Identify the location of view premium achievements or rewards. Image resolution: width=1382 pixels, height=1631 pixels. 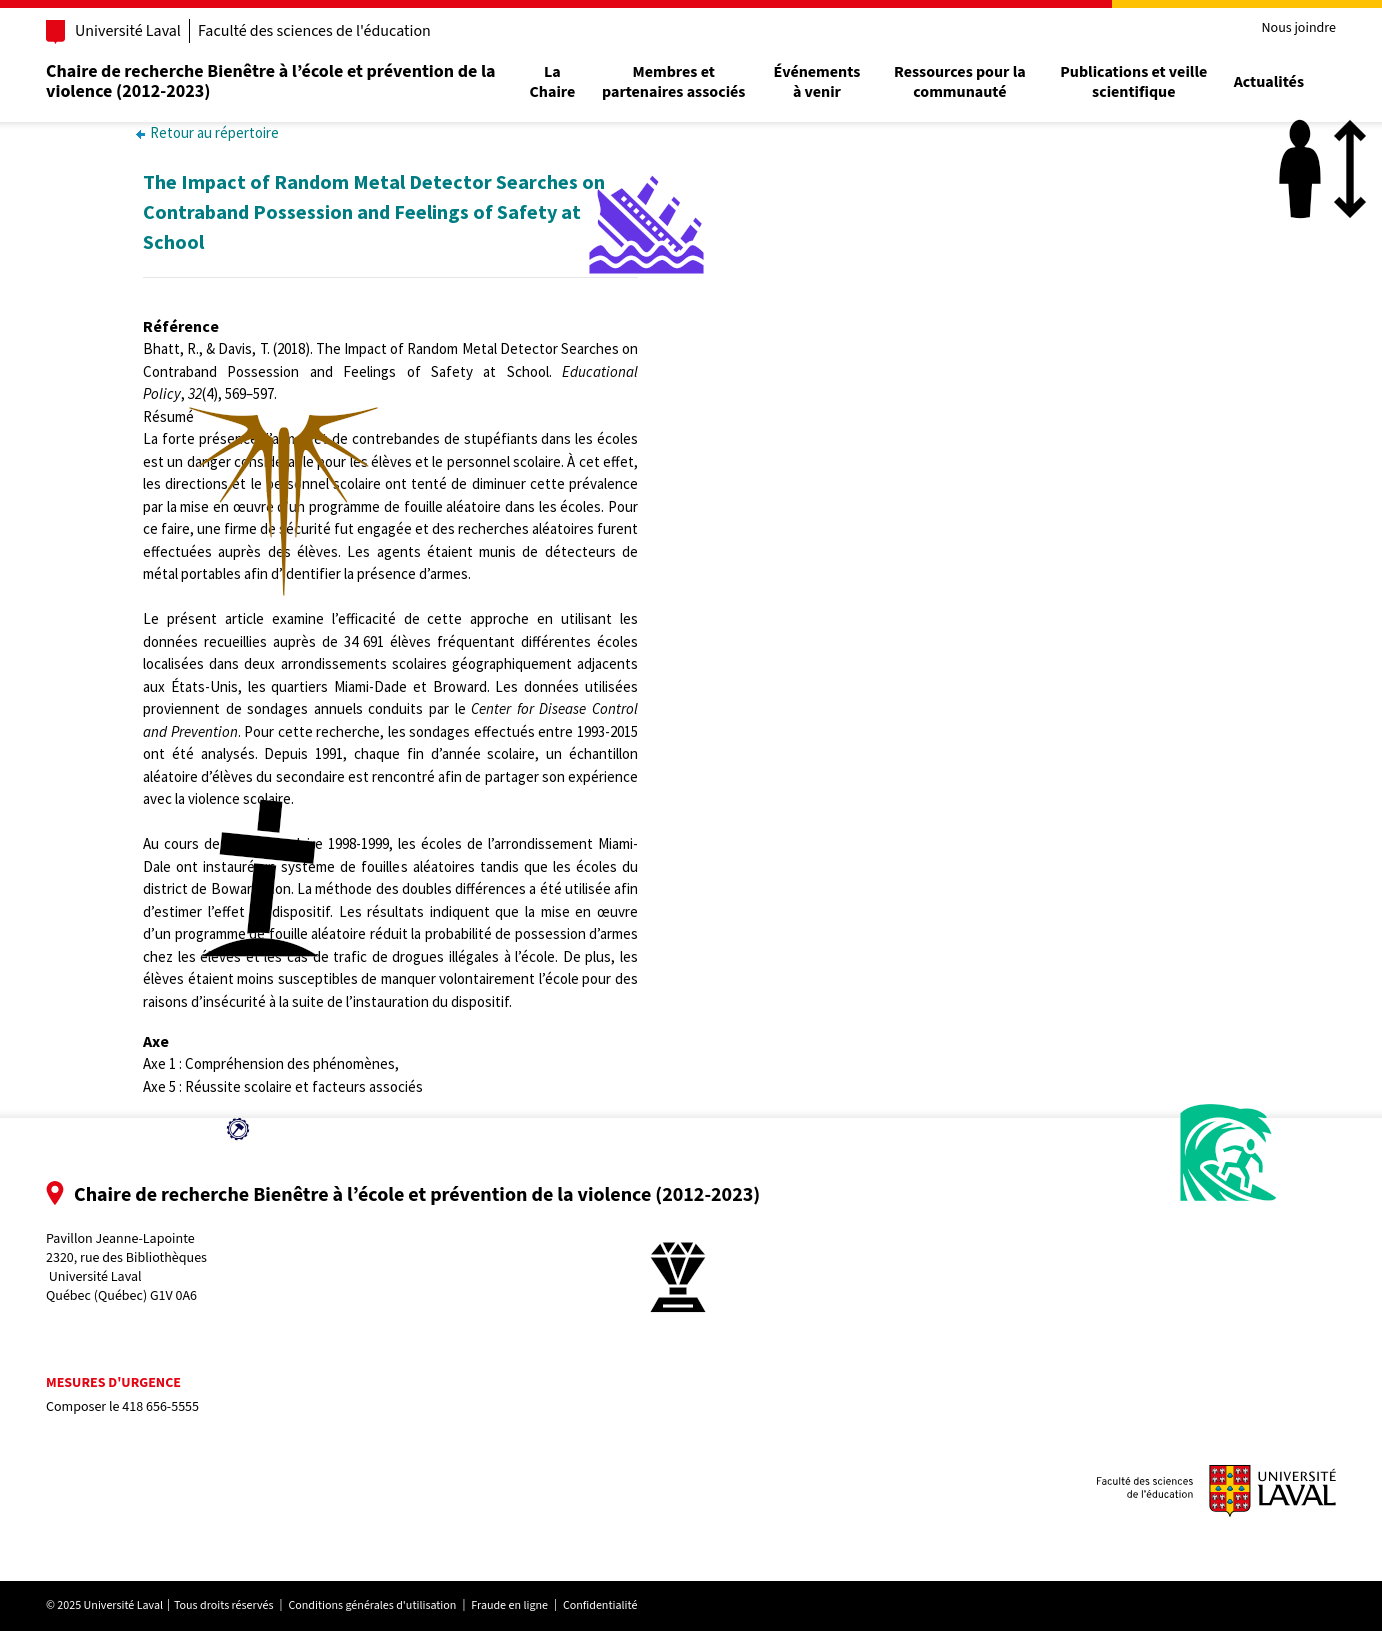
(678, 1276).